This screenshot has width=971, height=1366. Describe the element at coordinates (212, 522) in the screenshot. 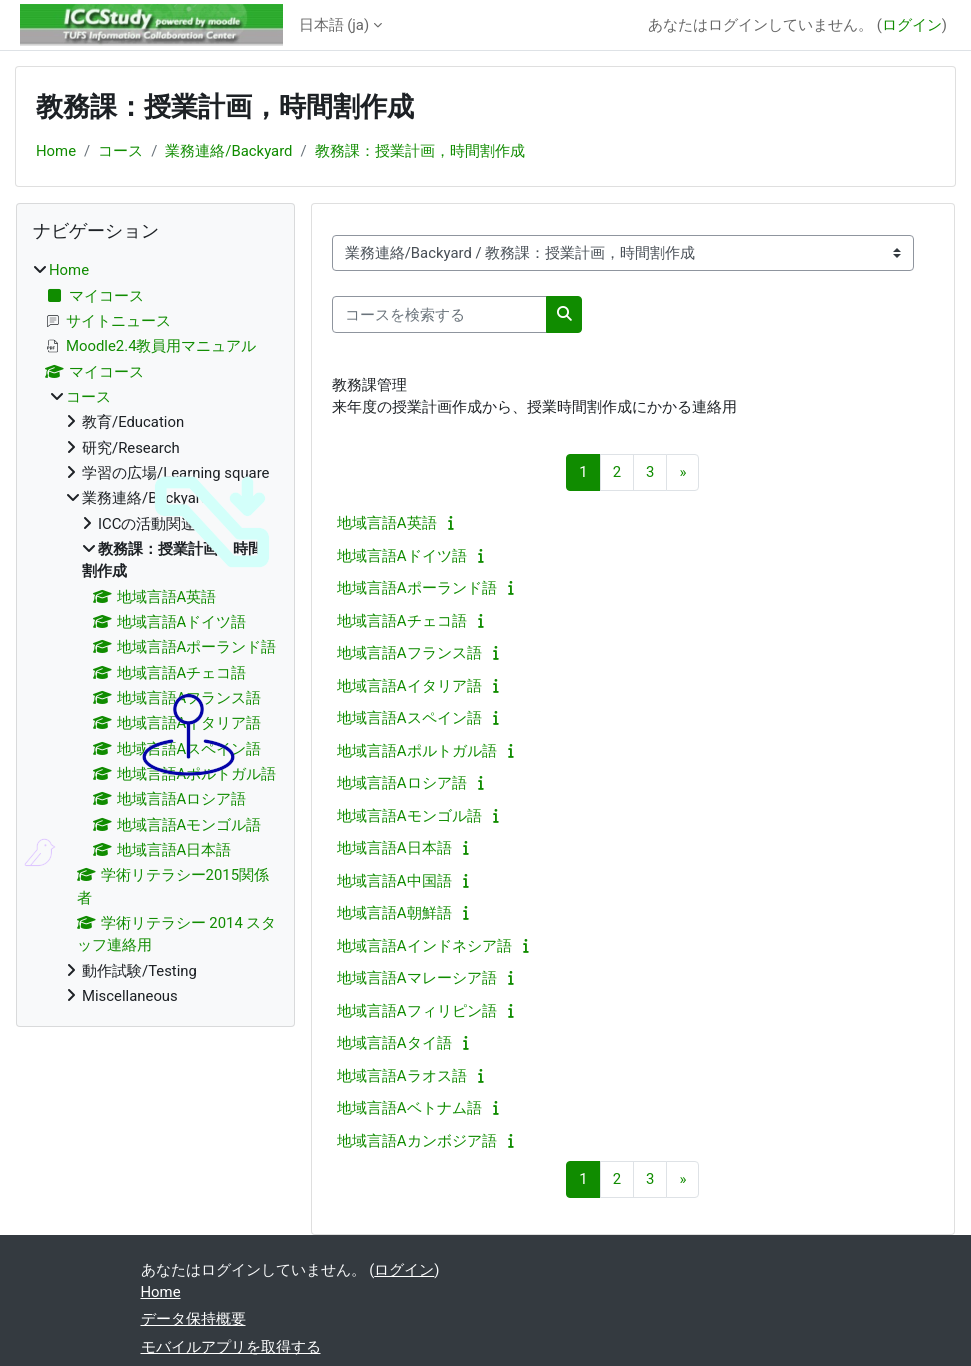

I see `indicates escalator going down` at that location.